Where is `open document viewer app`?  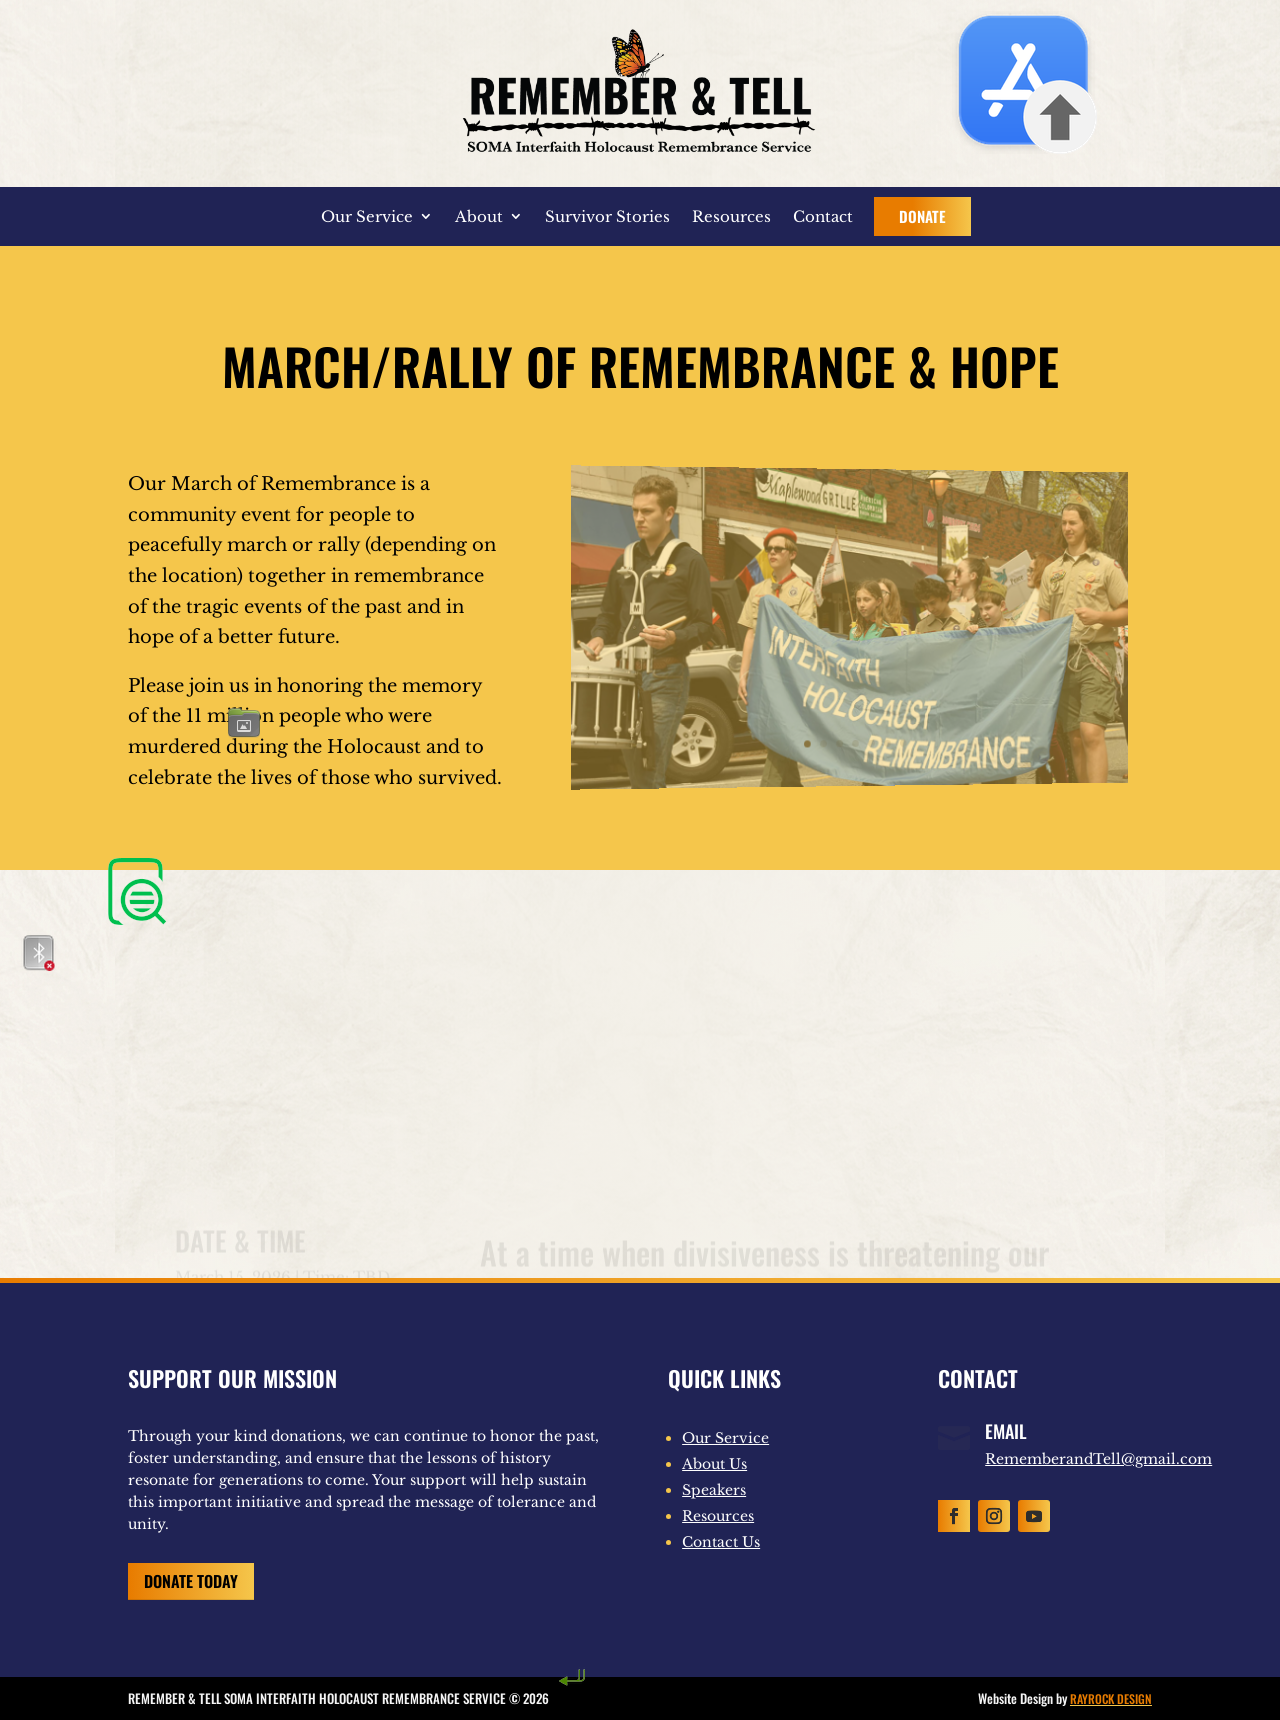
open document viewer app is located at coordinates (137, 891).